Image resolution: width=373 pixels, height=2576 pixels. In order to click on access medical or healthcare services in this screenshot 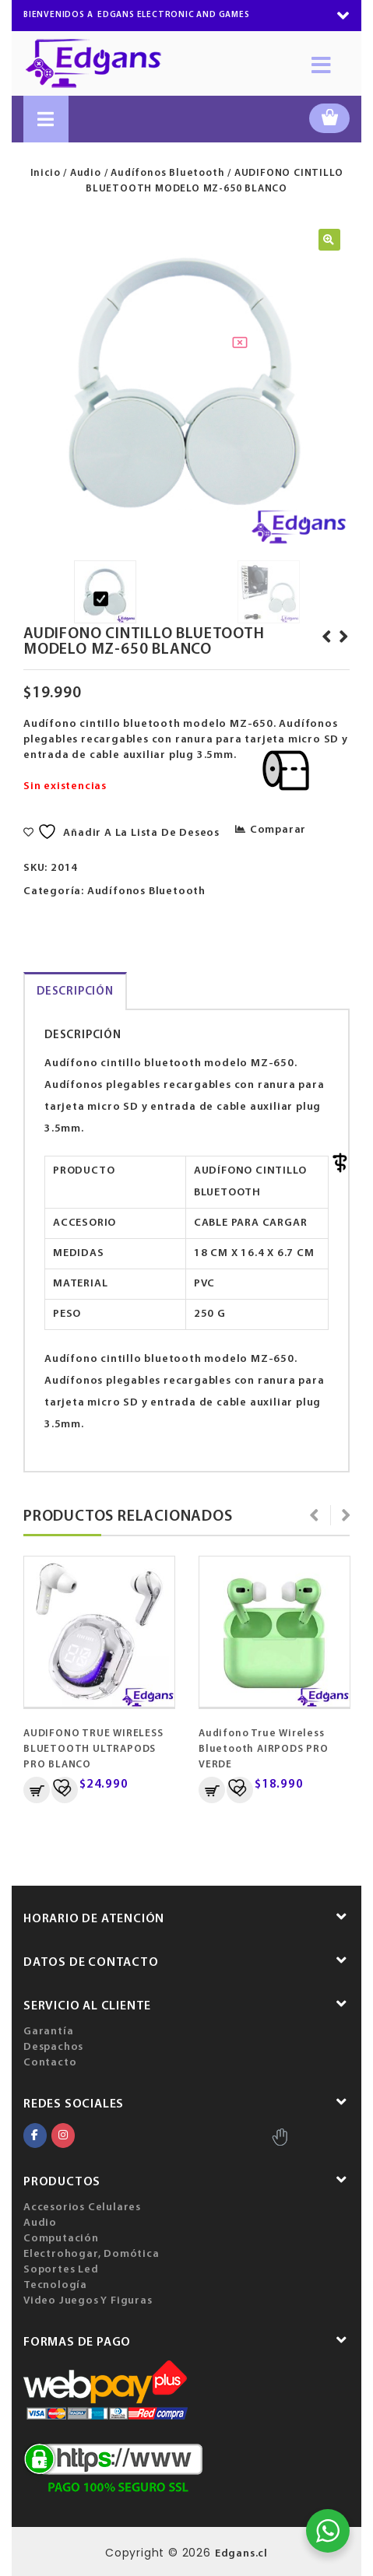, I will do `click(340, 1163)`.